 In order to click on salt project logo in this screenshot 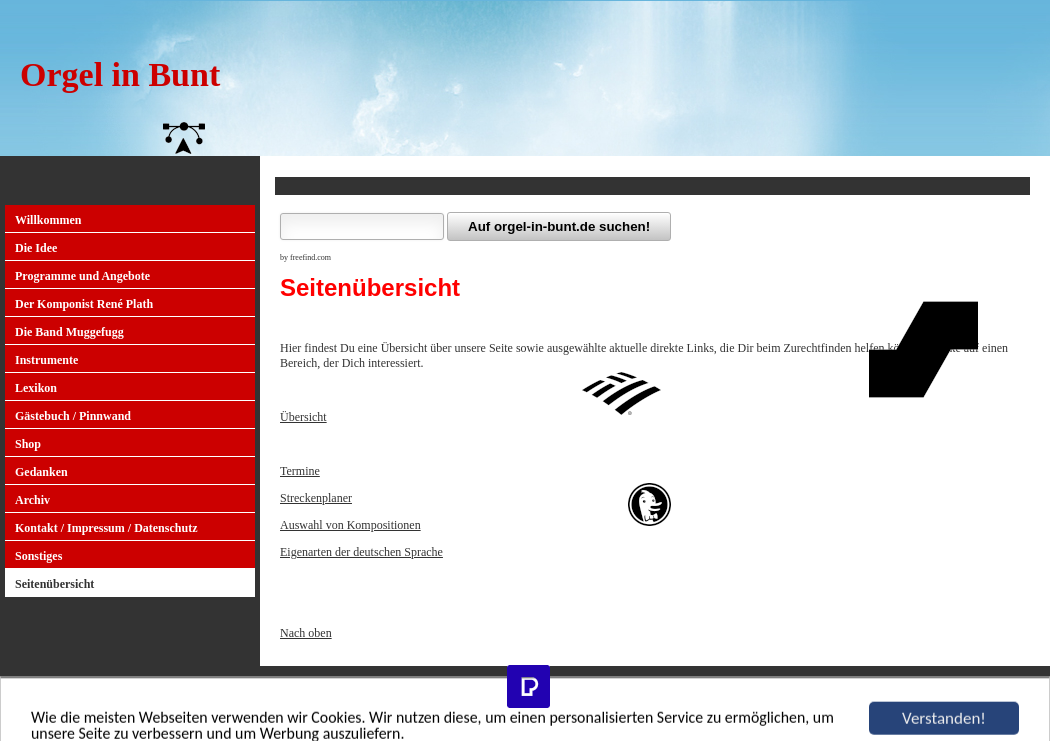, I will do `click(923, 349)`.